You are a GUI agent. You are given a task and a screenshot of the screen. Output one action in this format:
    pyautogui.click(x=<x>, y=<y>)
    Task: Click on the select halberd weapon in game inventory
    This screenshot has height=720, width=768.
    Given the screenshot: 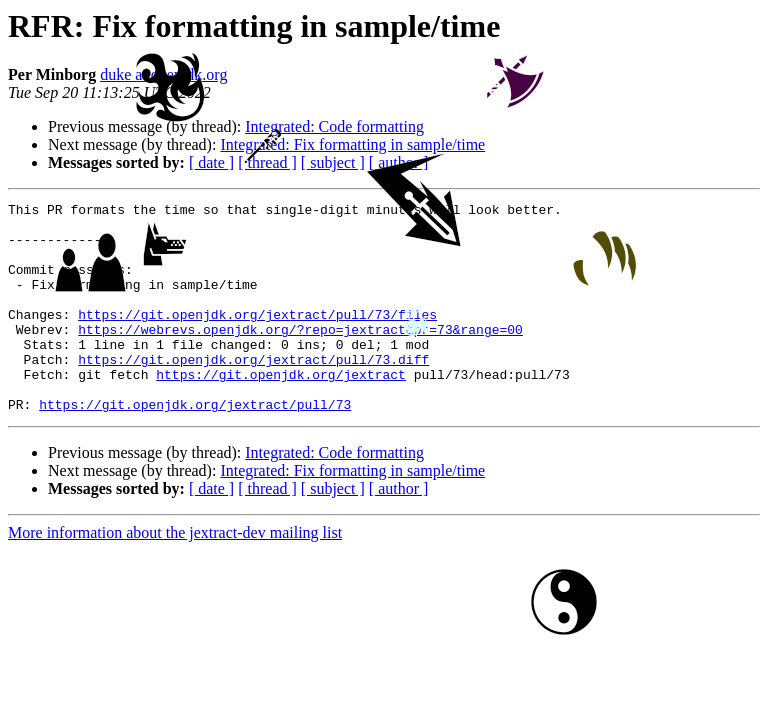 What is the action you would take?
    pyautogui.click(x=515, y=81)
    